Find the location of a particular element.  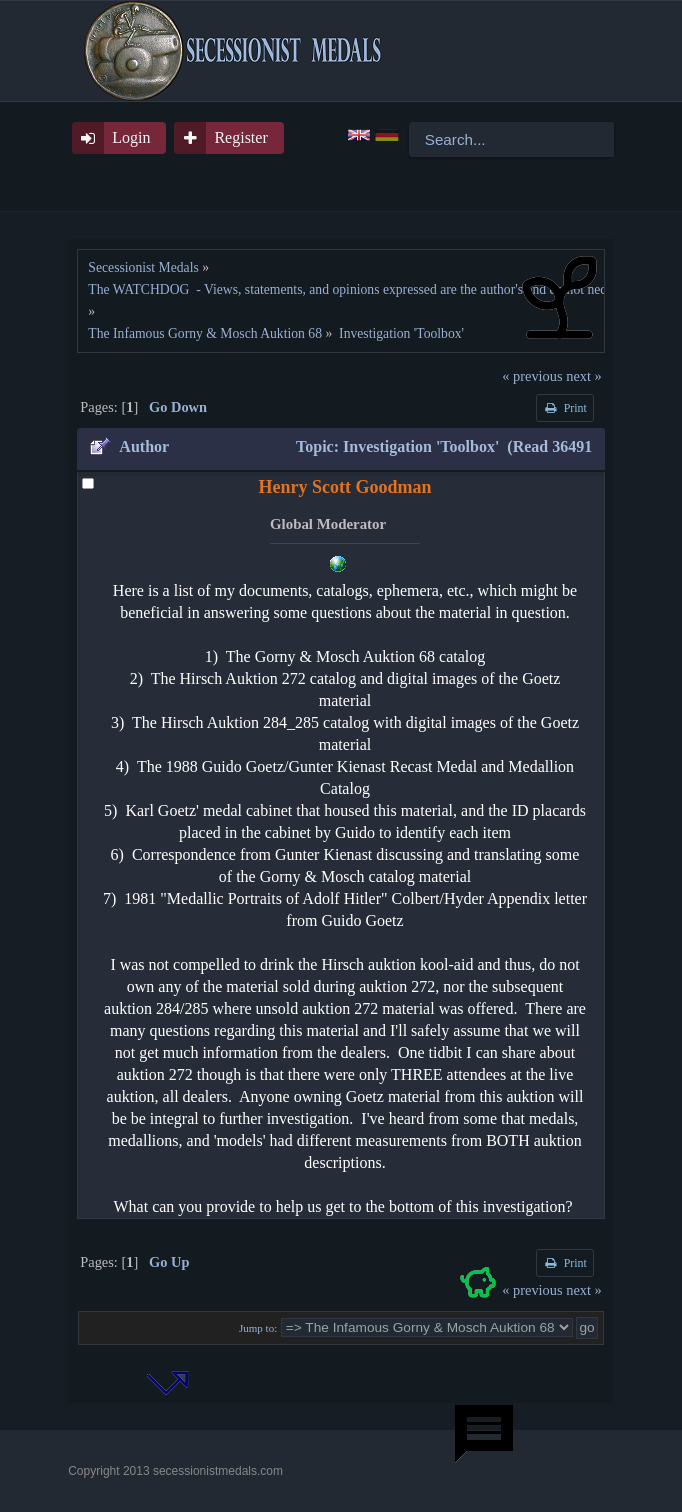

reply to a message or forward content is located at coordinates (167, 1381).